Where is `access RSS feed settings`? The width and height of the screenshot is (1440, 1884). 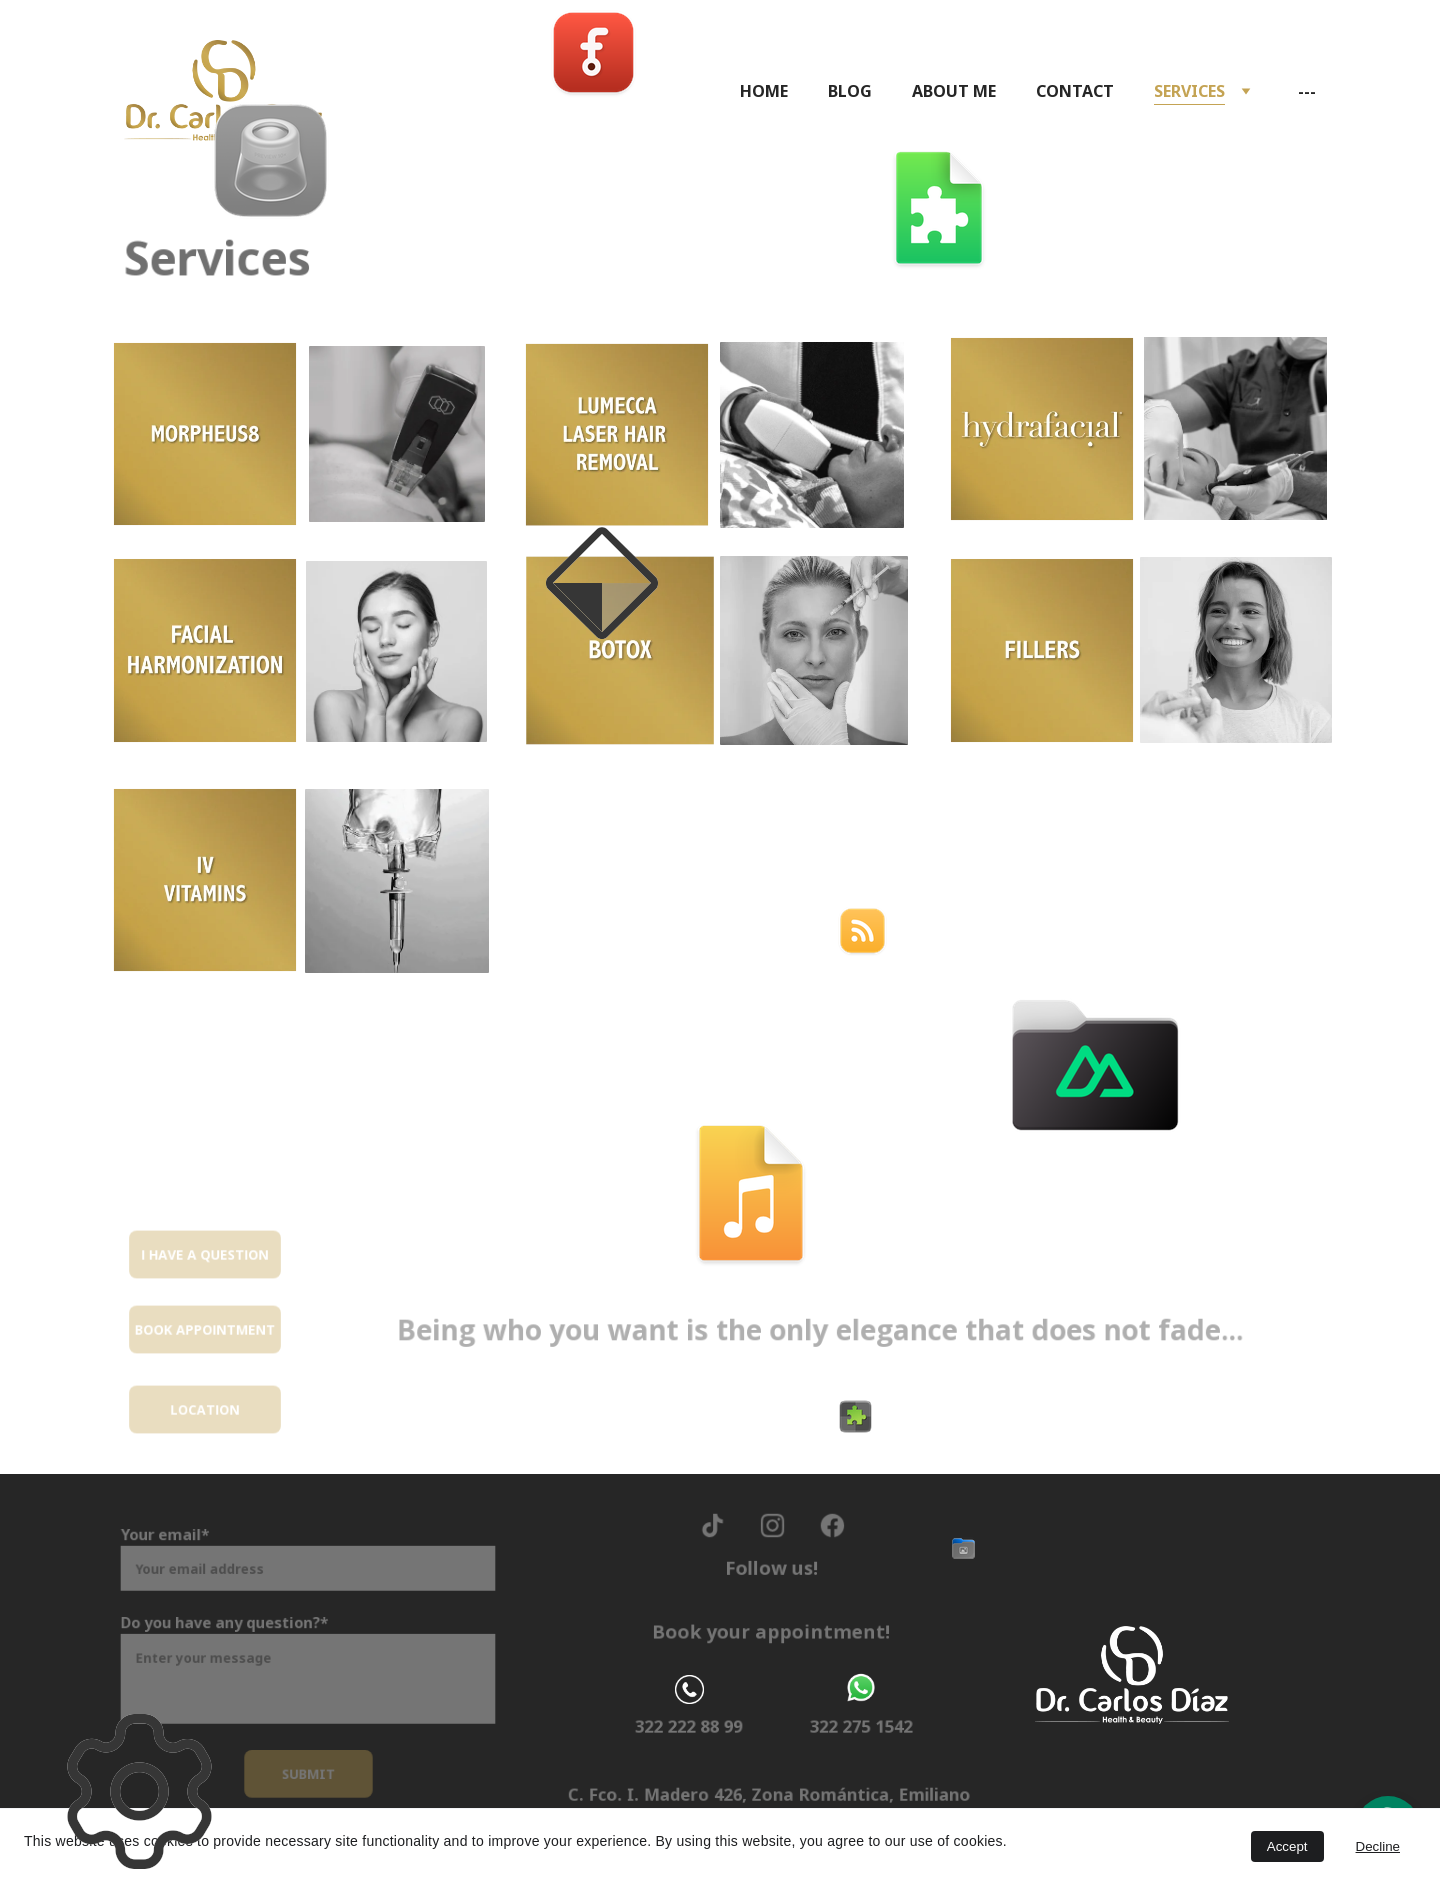 access RSS feed settings is located at coordinates (862, 931).